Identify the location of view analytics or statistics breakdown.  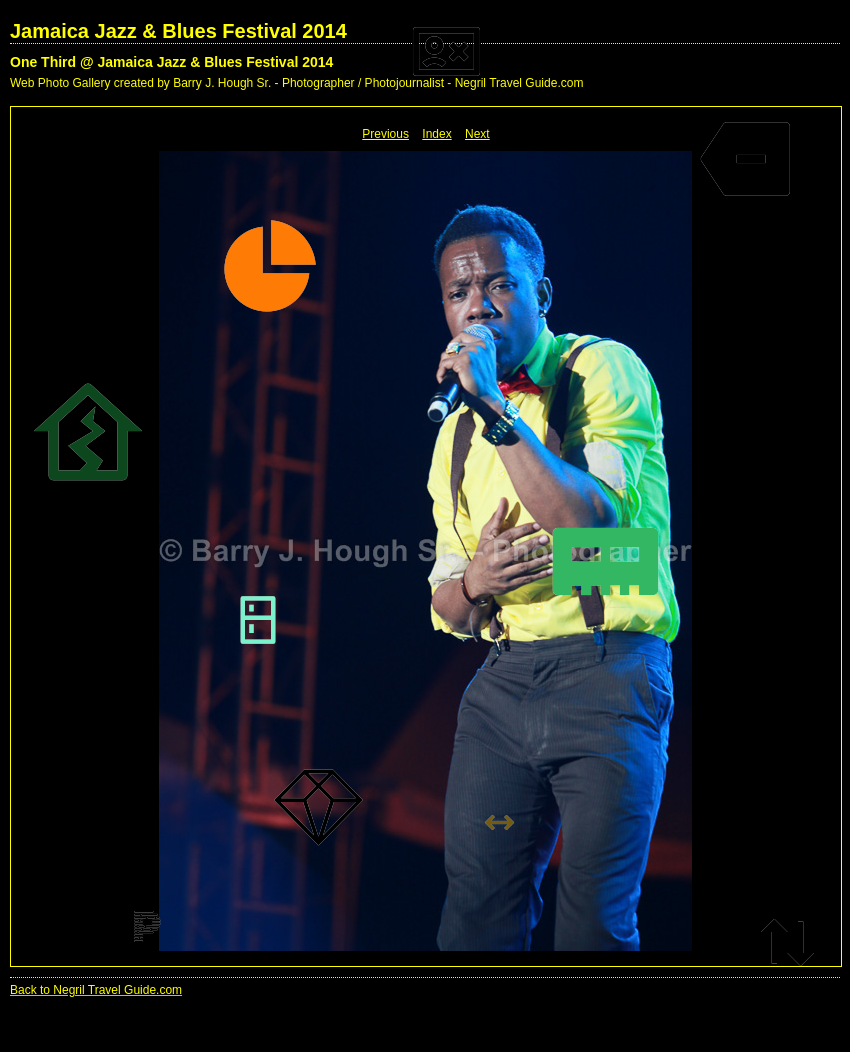
(267, 269).